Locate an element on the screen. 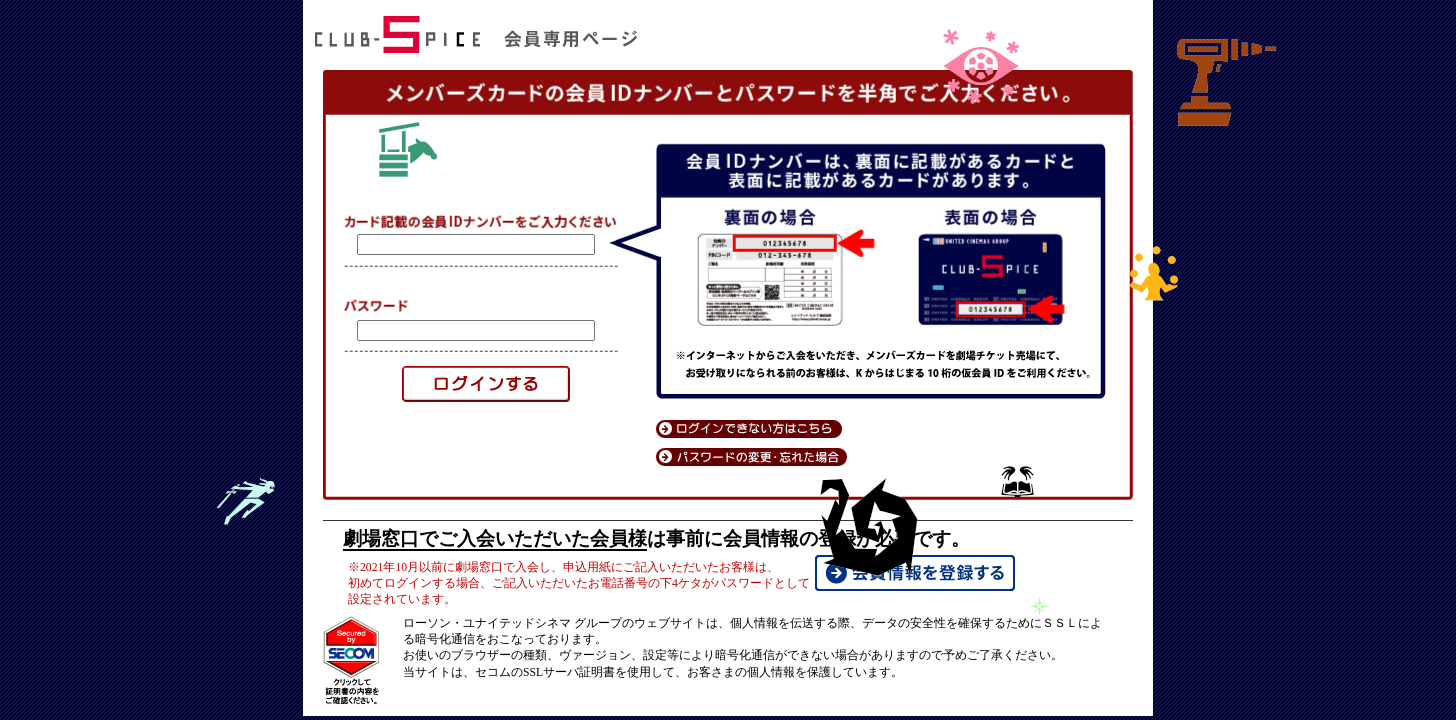 This screenshot has height=720, width=1456. view frost or ice-related content is located at coordinates (981, 66).